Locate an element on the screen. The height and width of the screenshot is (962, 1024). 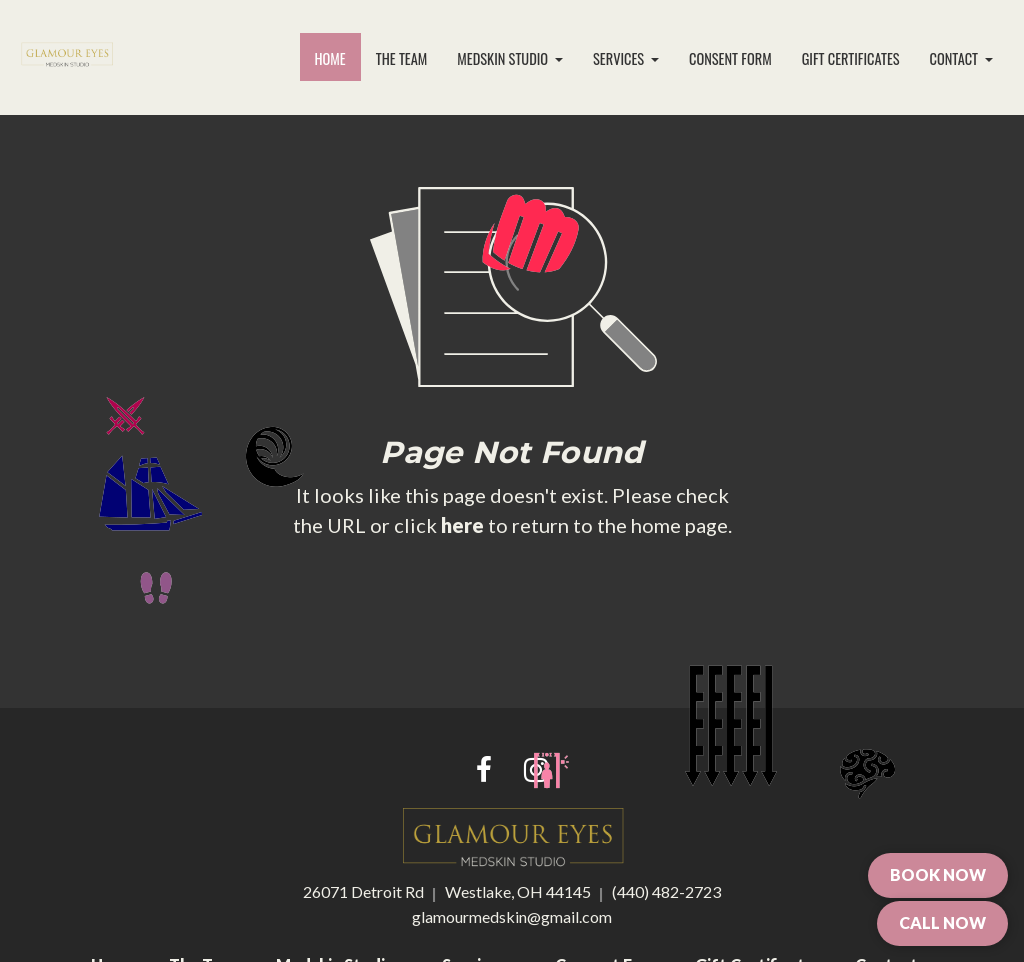
indicates combat or battle mode is located at coordinates (125, 416).